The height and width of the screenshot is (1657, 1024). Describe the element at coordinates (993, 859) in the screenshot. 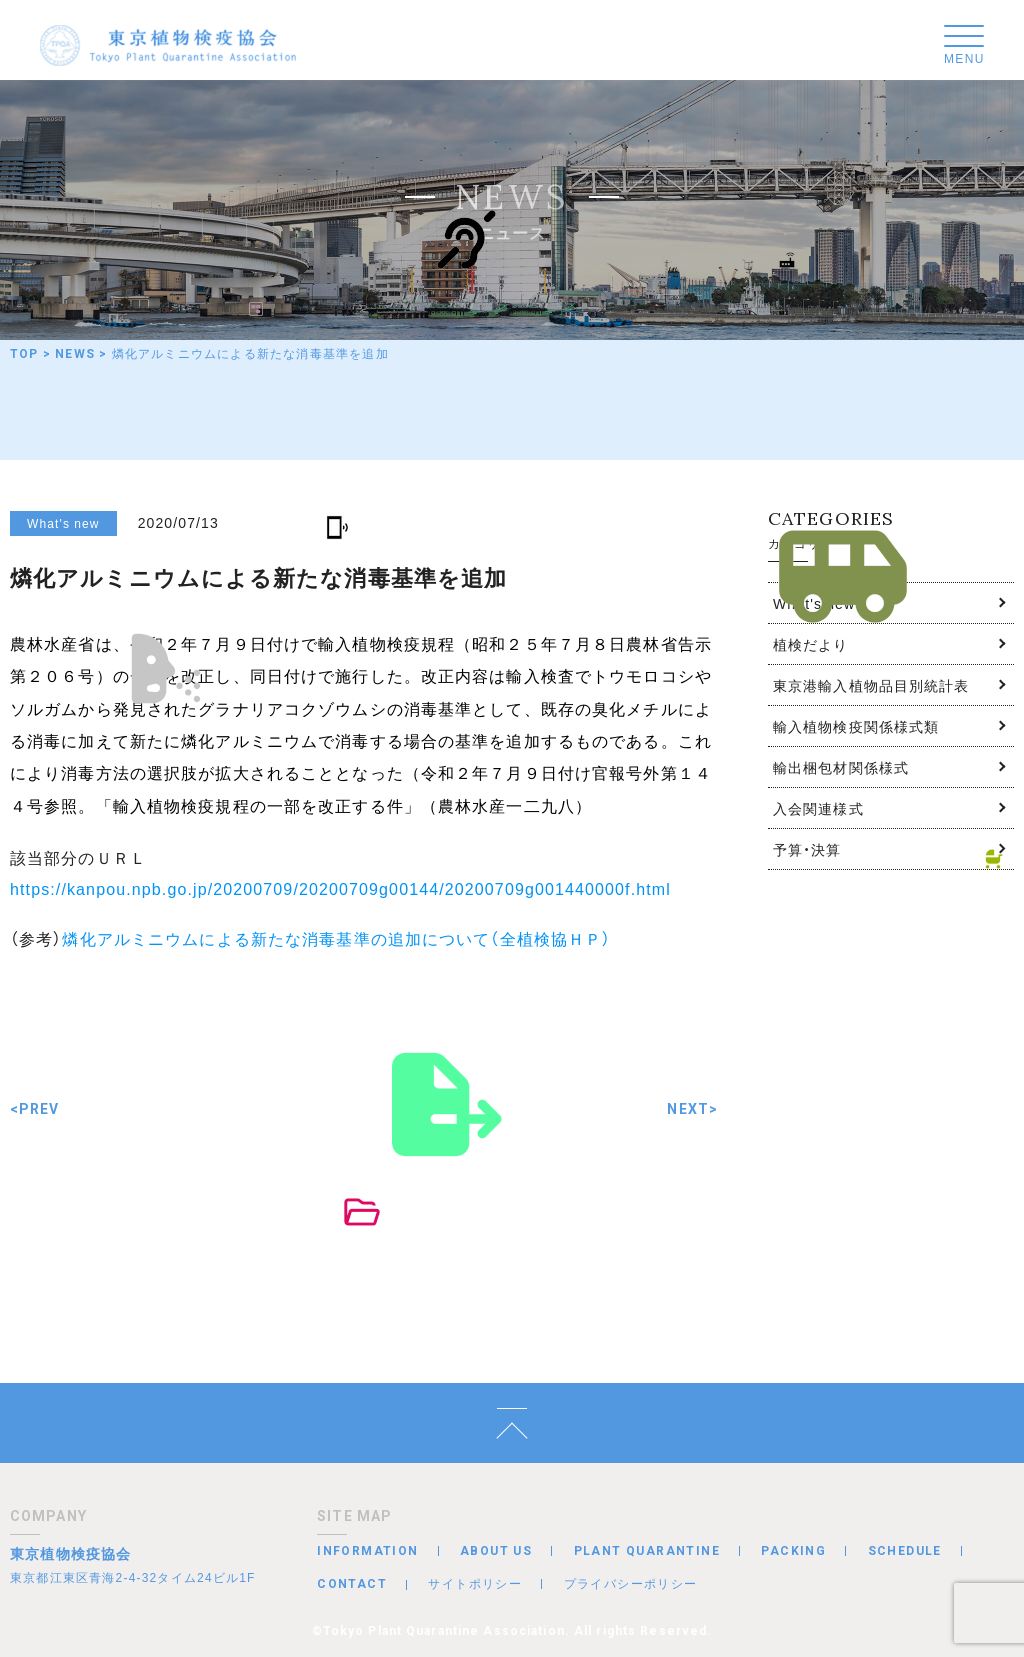

I see `access baby or parenting-related features` at that location.